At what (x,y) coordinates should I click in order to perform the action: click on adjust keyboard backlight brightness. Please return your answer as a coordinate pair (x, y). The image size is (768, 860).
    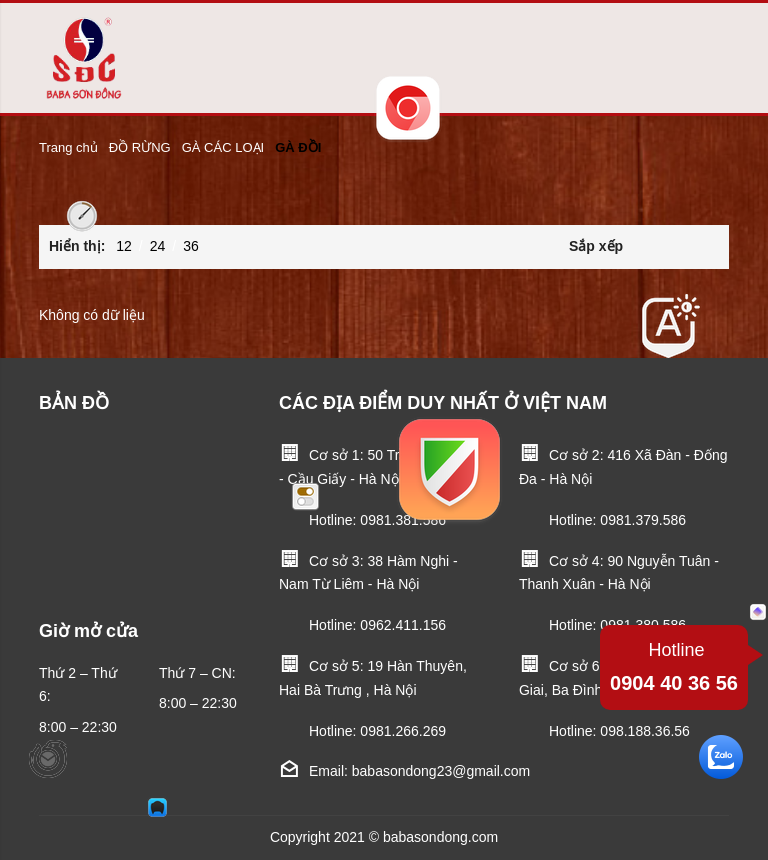
    Looking at the image, I should click on (671, 326).